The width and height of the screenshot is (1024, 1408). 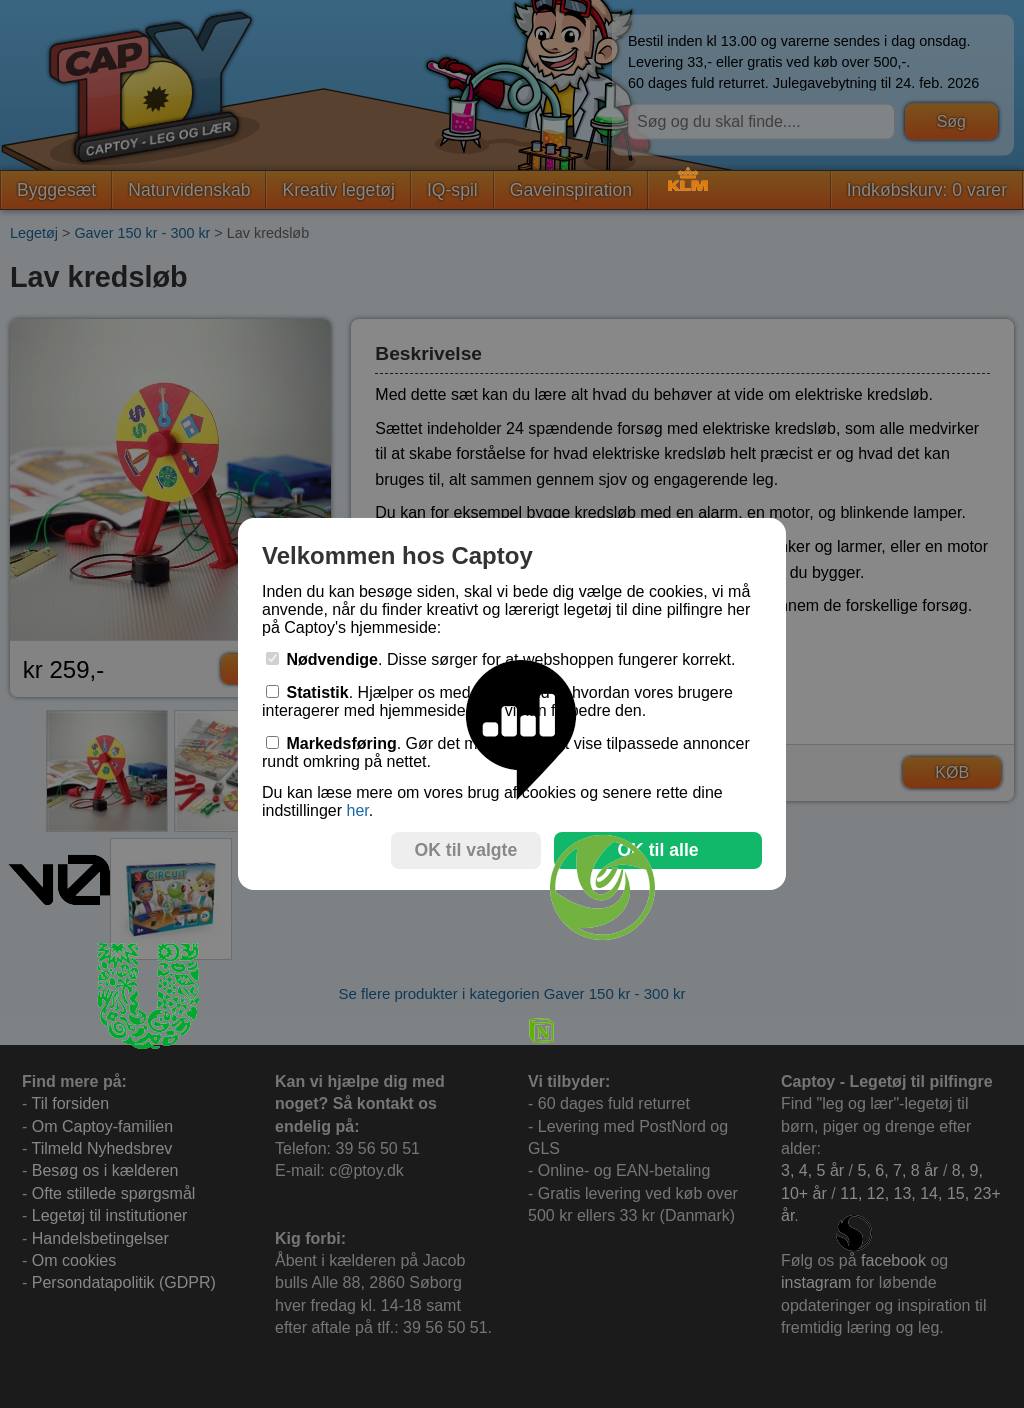 What do you see at coordinates (541, 1030) in the screenshot?
I see `open Notion app` at bounding box center [541, 1030].